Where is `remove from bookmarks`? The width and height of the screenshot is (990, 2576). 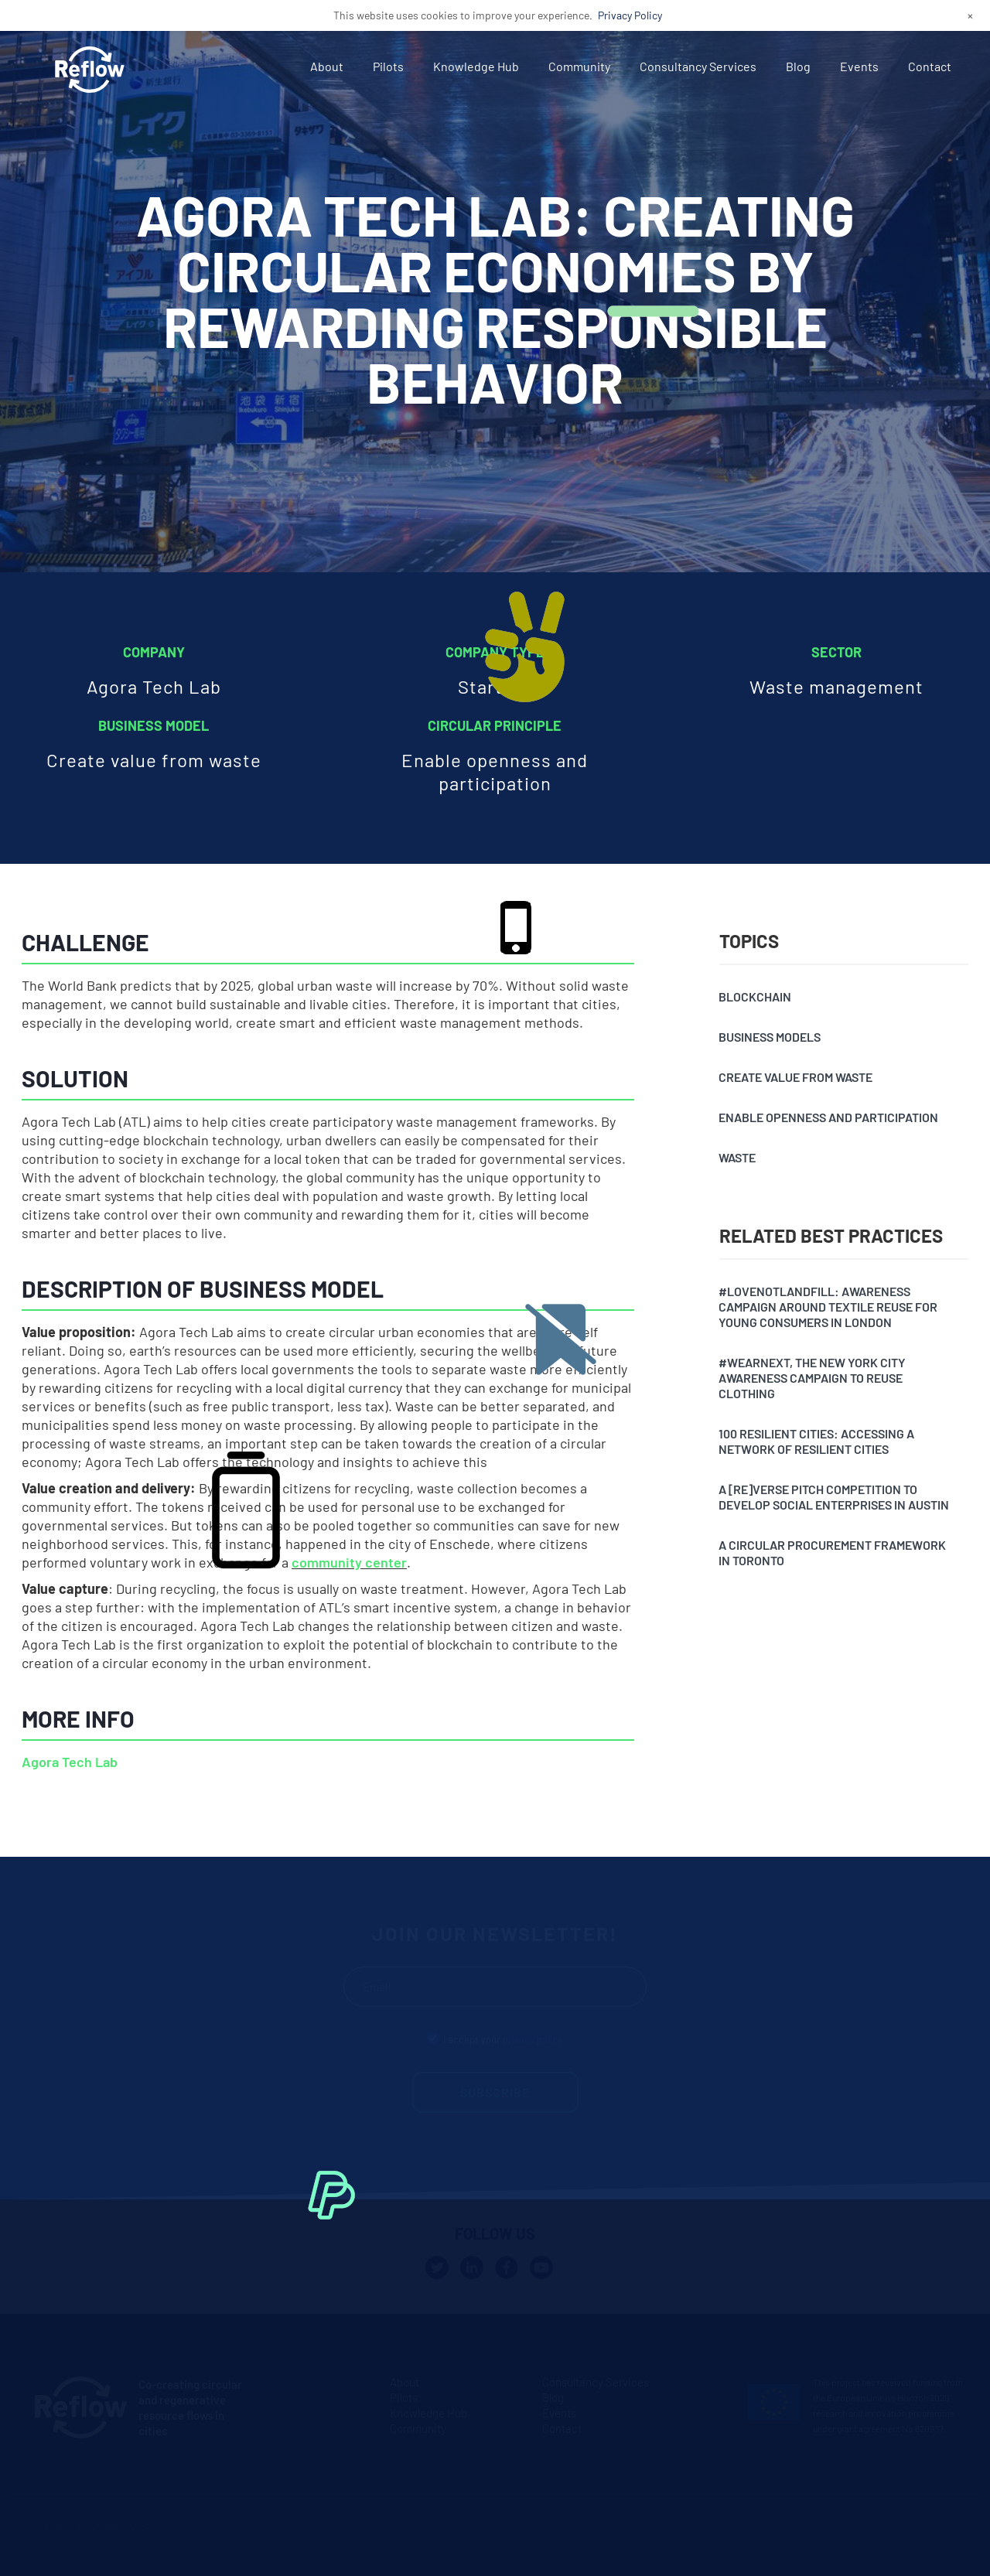 remove from bookmarks is located at coordinates (561, 1339).